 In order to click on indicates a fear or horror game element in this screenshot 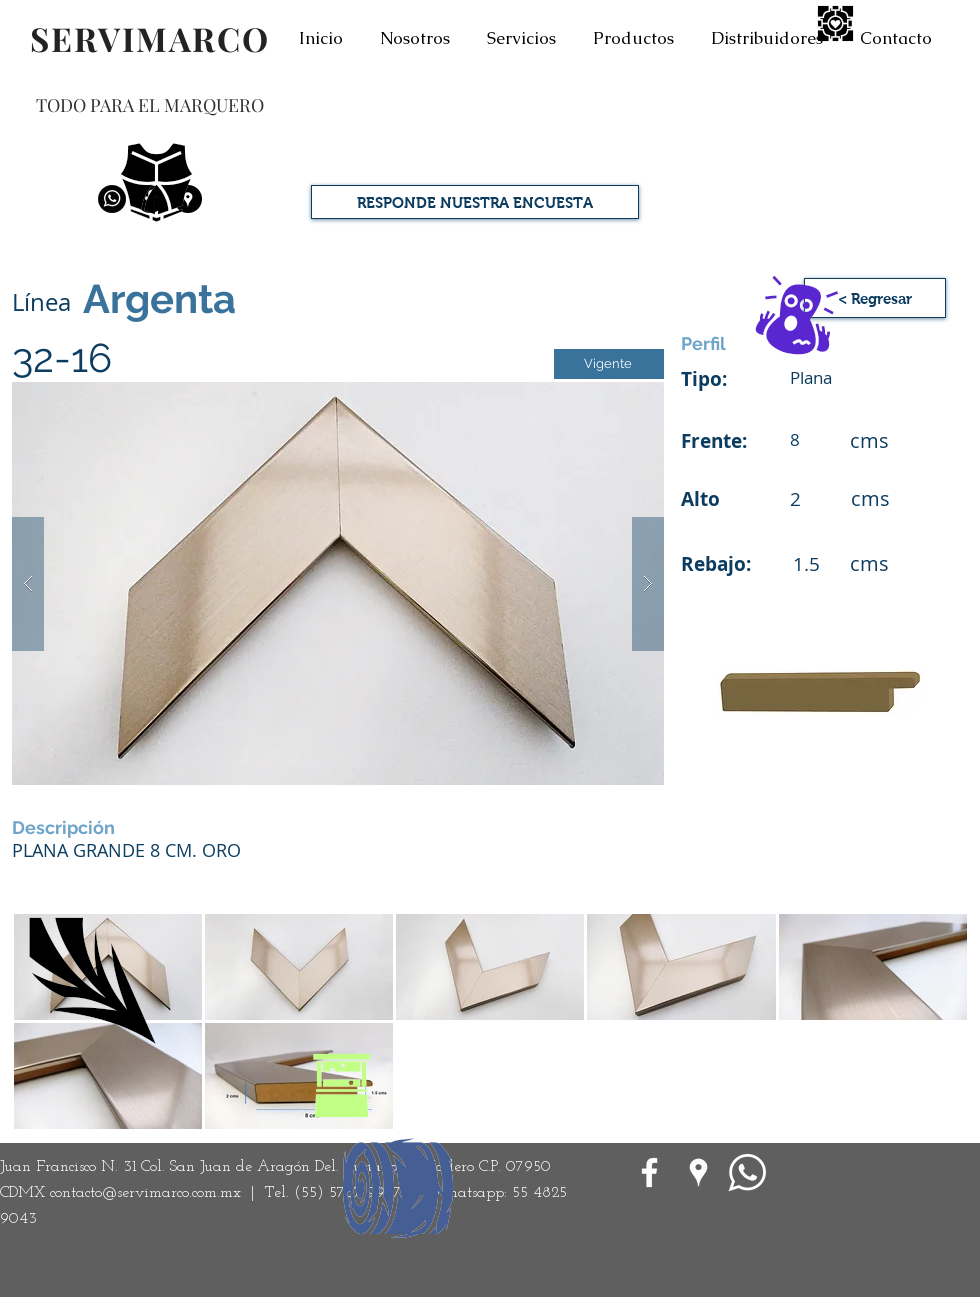, I will do `click(795, 316)`.